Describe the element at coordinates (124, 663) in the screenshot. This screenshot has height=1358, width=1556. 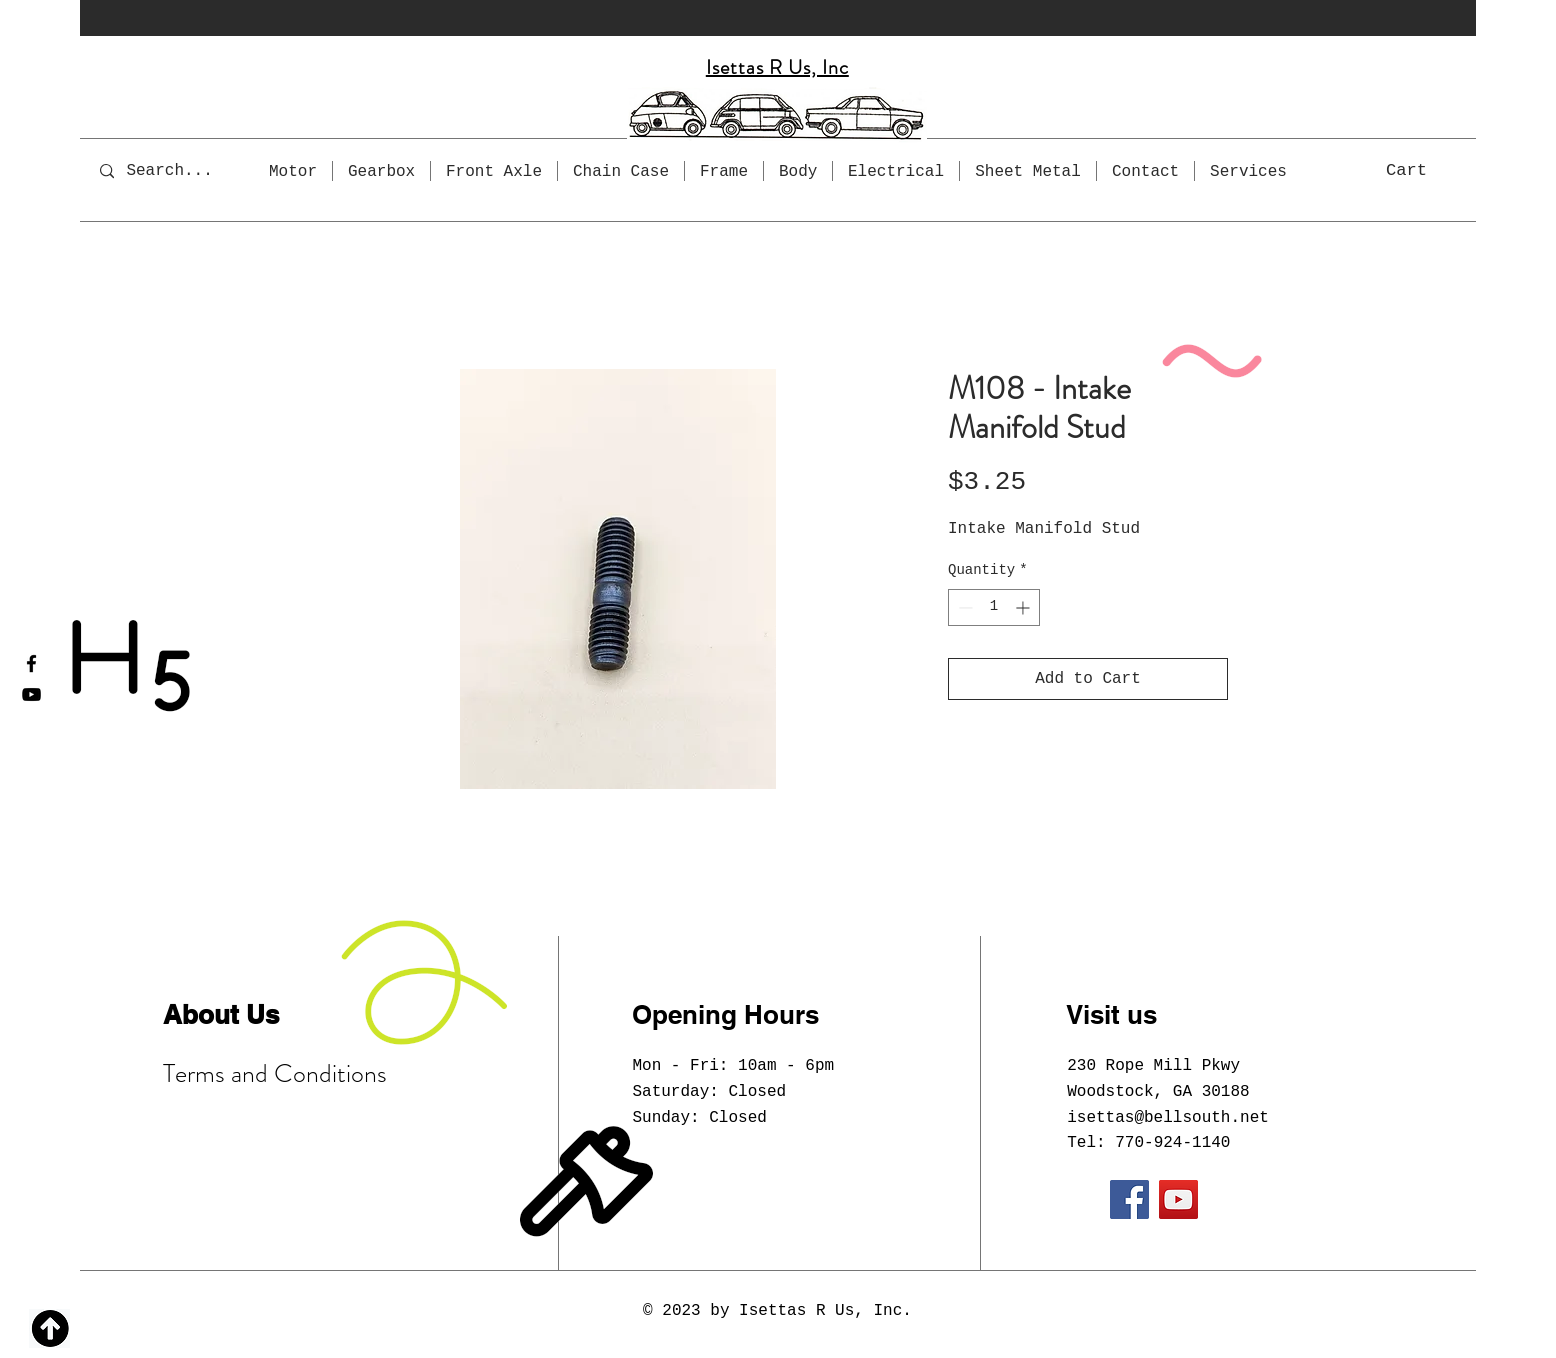
I see `format text as heading level 5` at that location.